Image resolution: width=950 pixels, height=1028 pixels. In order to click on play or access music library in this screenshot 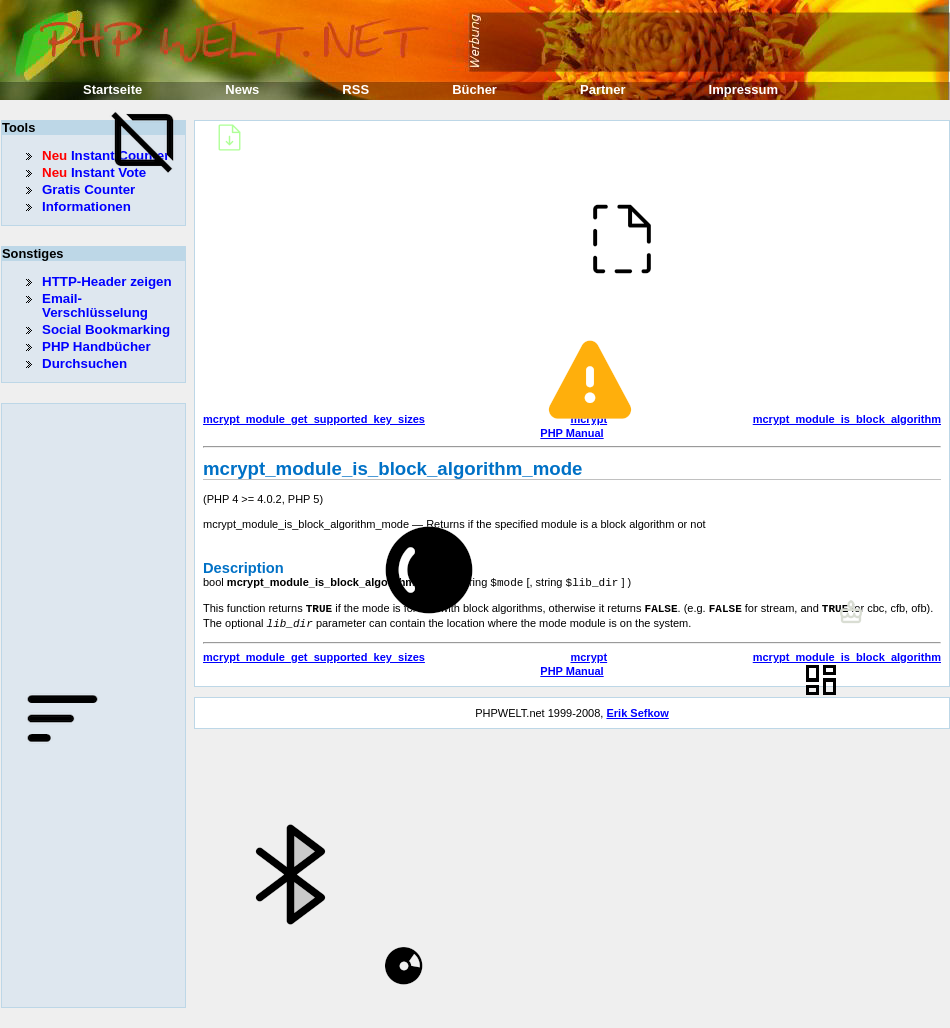, I will do `click(404, 966)`.